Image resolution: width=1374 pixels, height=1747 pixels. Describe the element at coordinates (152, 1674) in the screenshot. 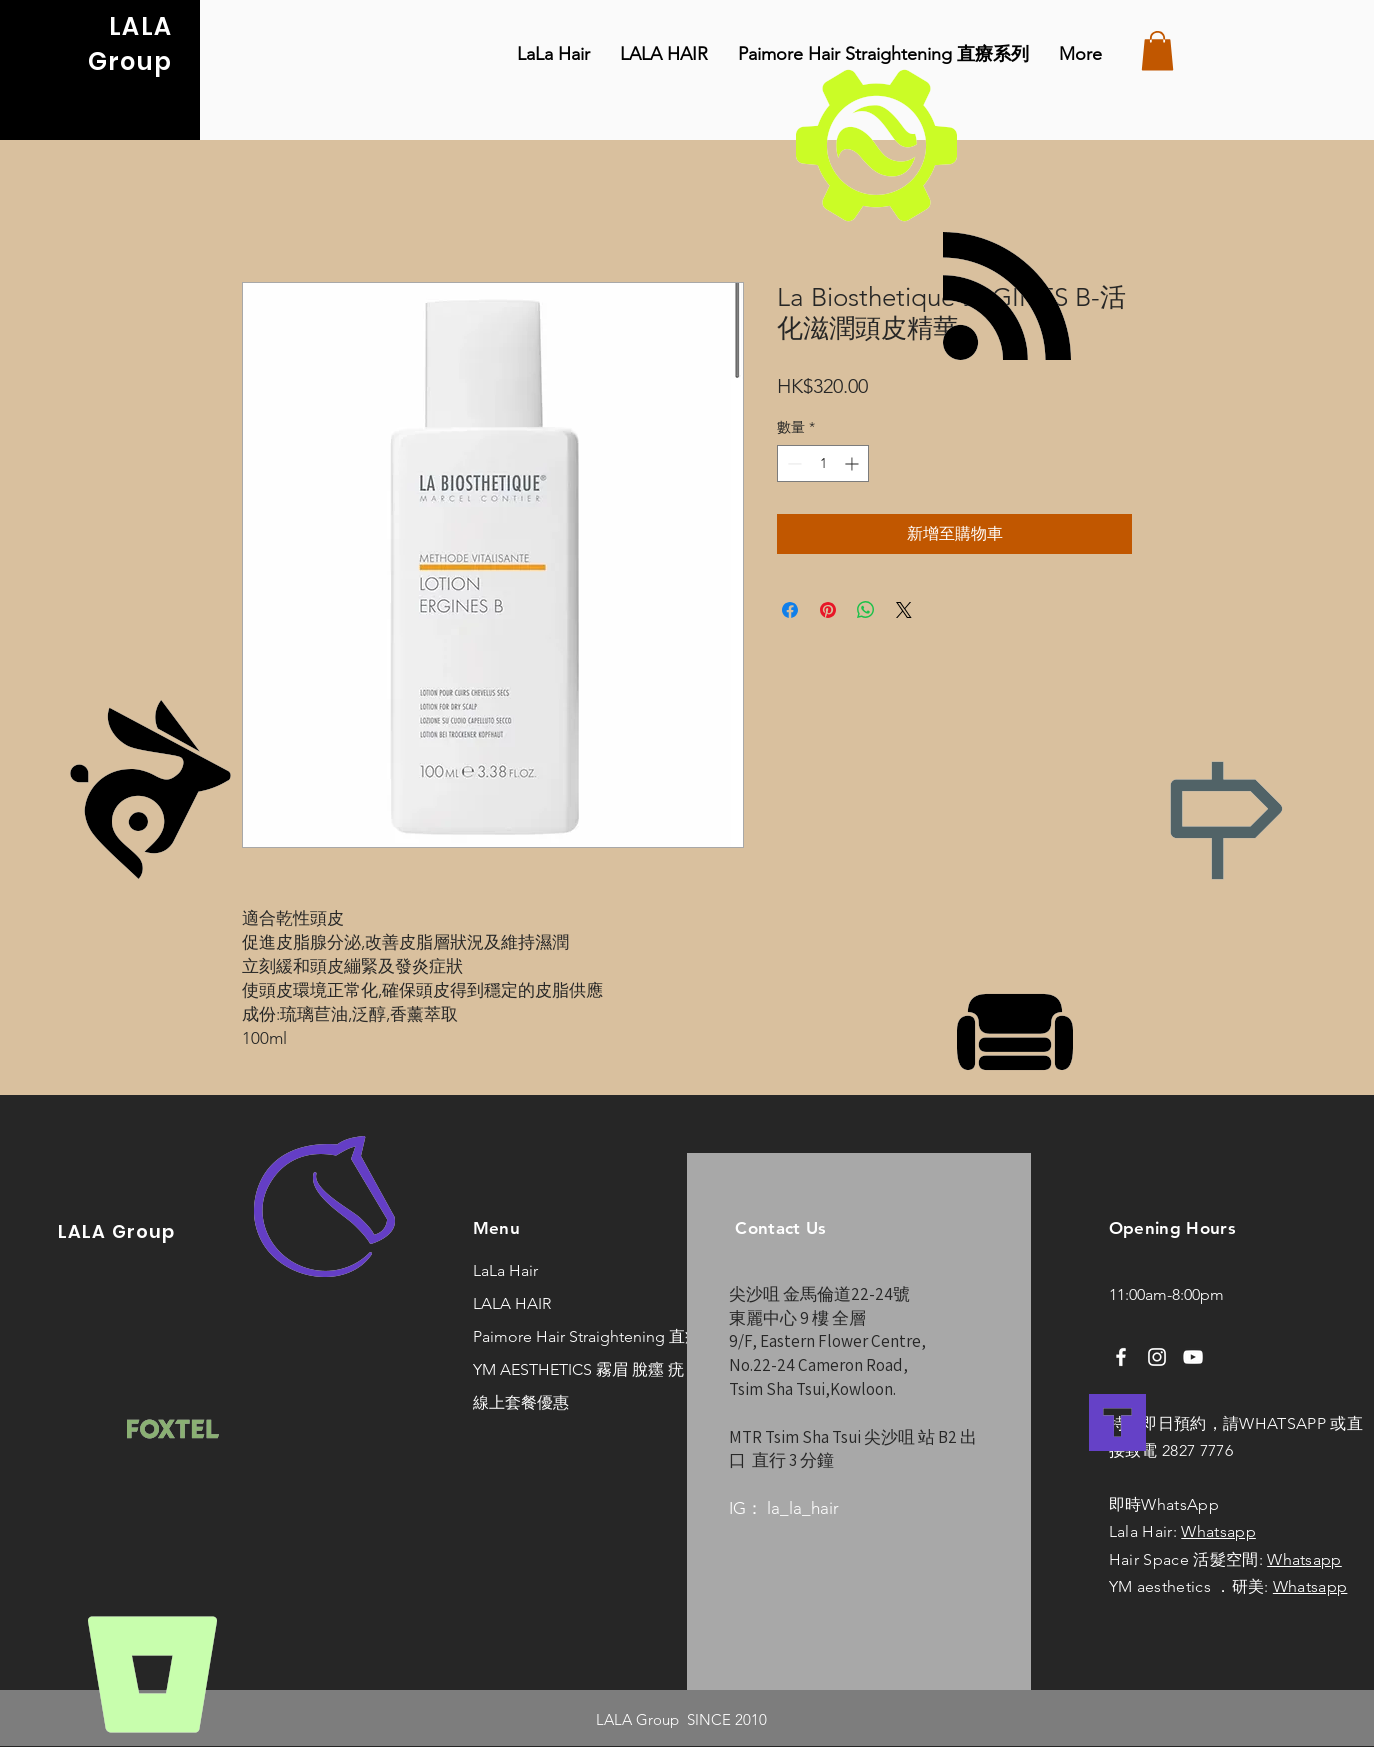

I see `open Bitbucket repository` at that location.